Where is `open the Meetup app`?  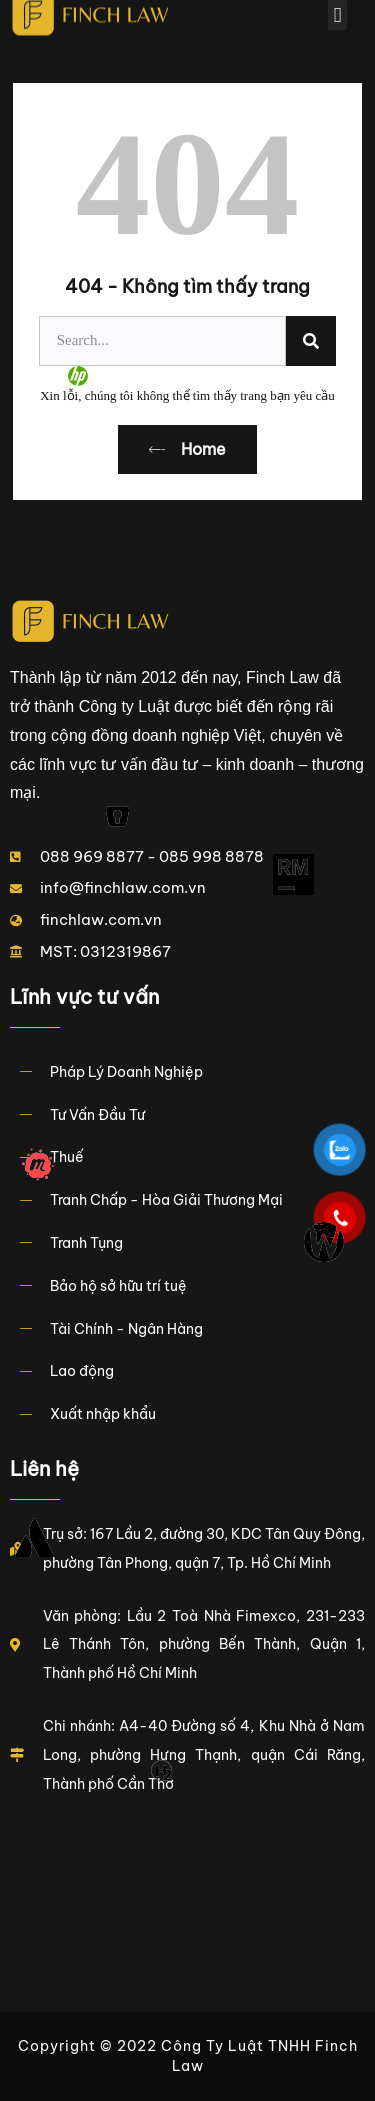 open the Meetup app is located at coordinates (38, 1164).